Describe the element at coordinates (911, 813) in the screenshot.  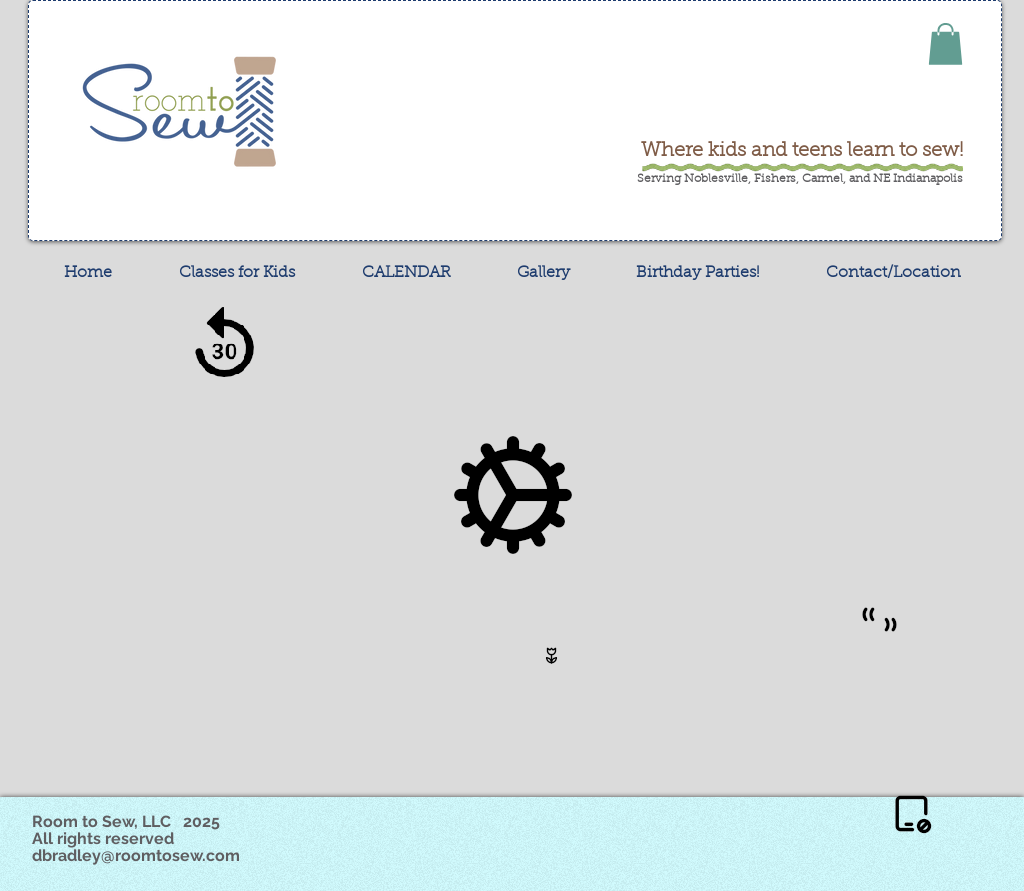
I see `cancel iPad connection or pairing` at that location.